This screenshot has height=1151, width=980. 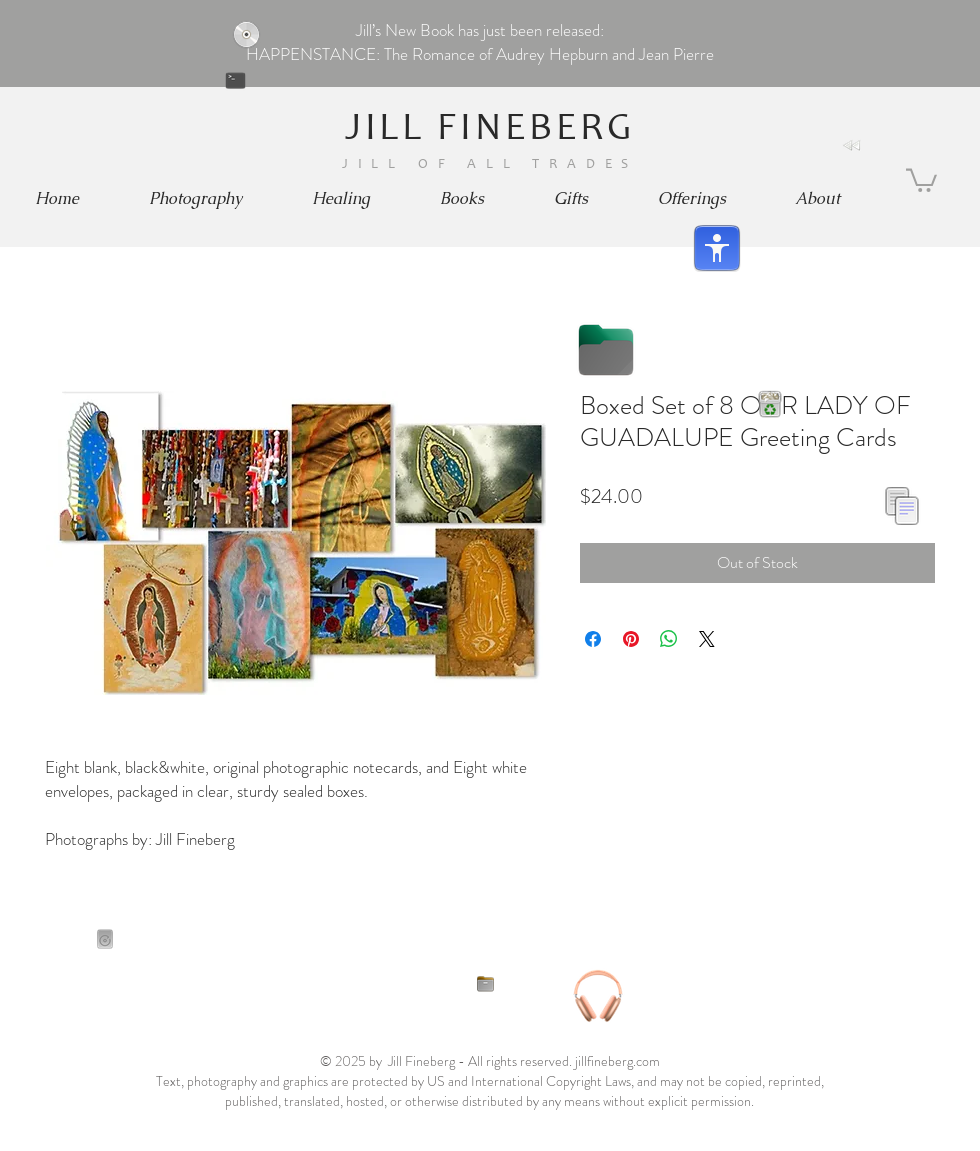 What do you see at coordinates (485, 983) in the screenshot?
I see `open the file manager application` at bounding box center [485, 983].